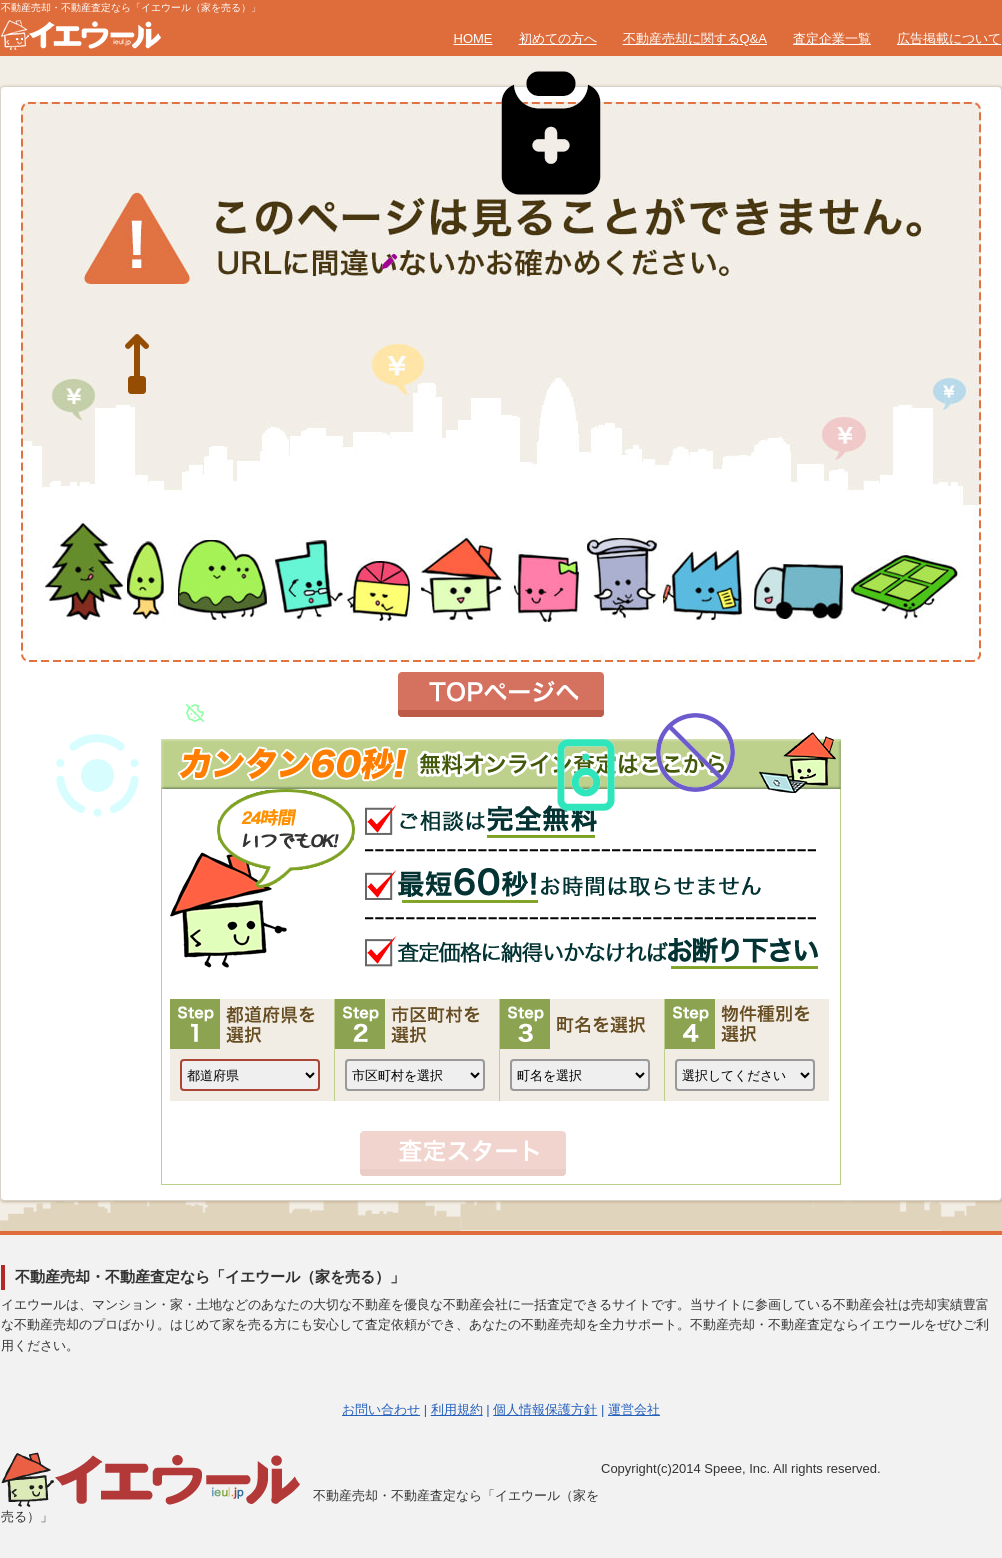 The width and height of the screenshot is (1002, 1558). Describe the element at coordinates (137, 364) in the screenshot. I see `upload a file or content` at that location.